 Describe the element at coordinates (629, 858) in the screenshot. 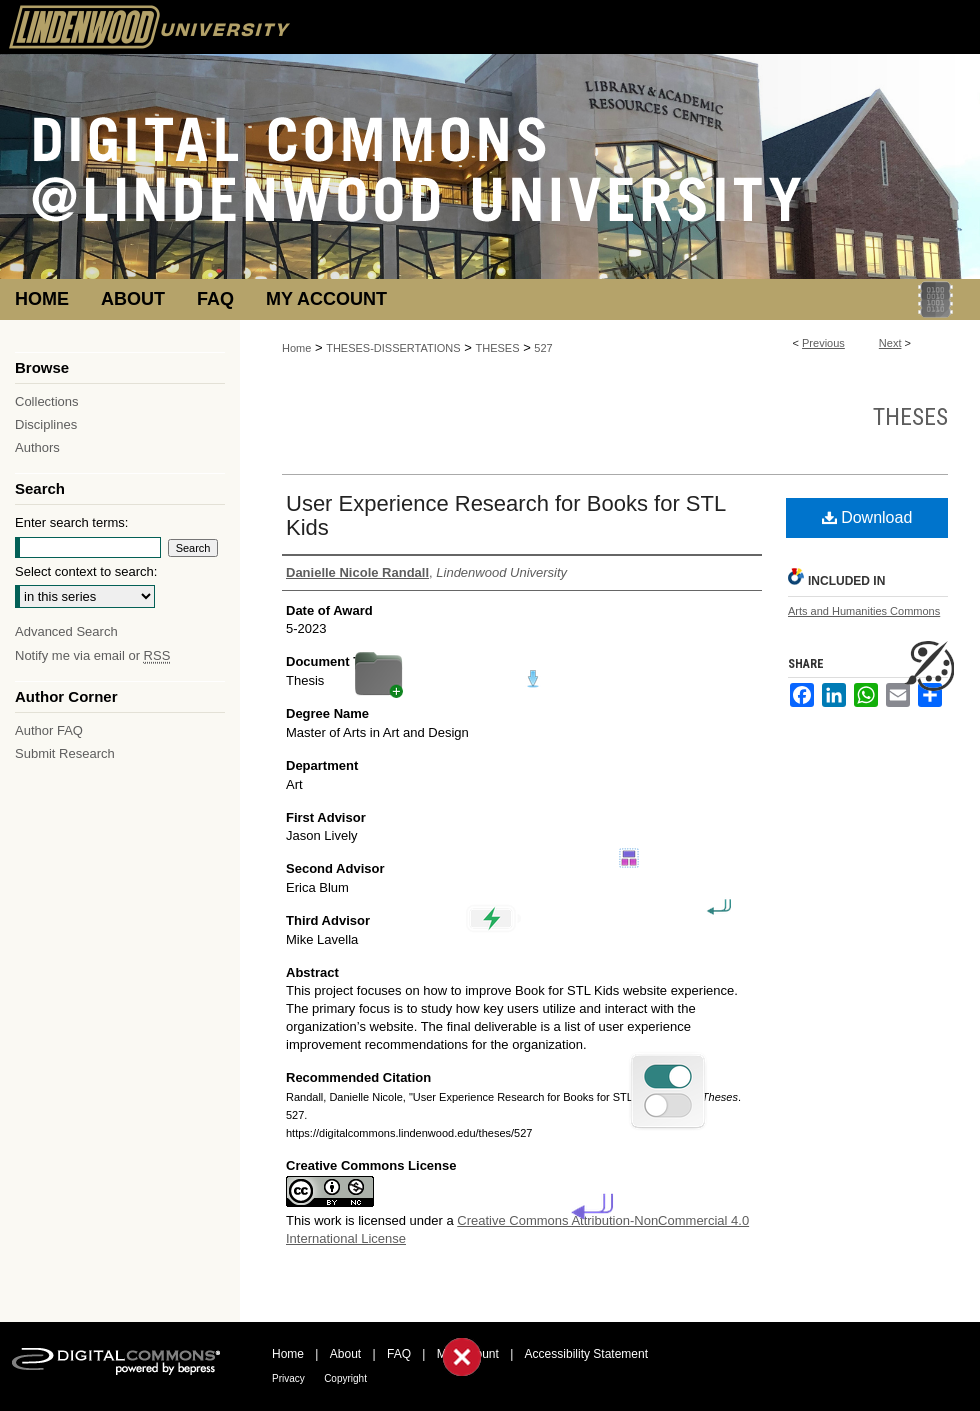

I see `select all items in the current view` at that location.